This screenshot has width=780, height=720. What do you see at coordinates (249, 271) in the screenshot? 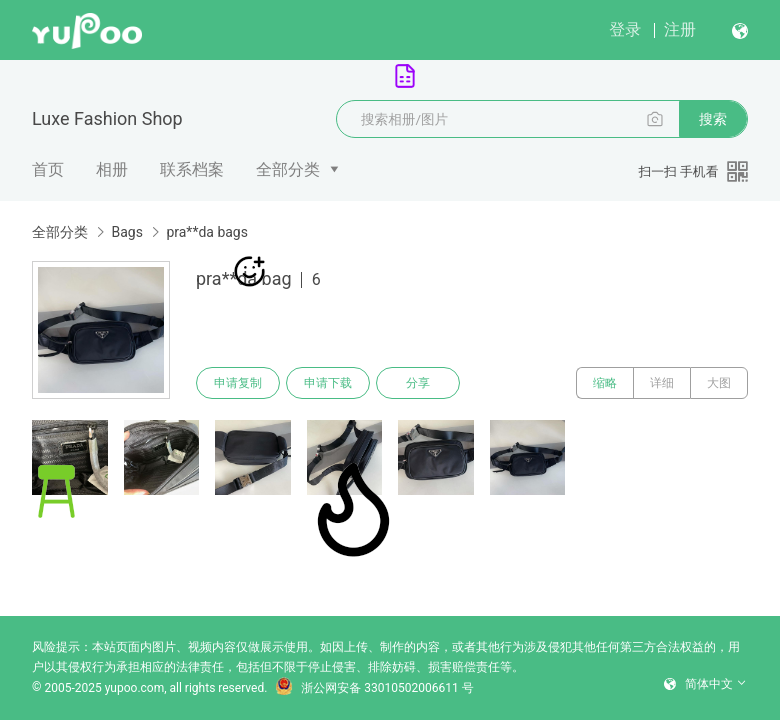
I see `add a reaction to a message` at bounding box center [249, 271].